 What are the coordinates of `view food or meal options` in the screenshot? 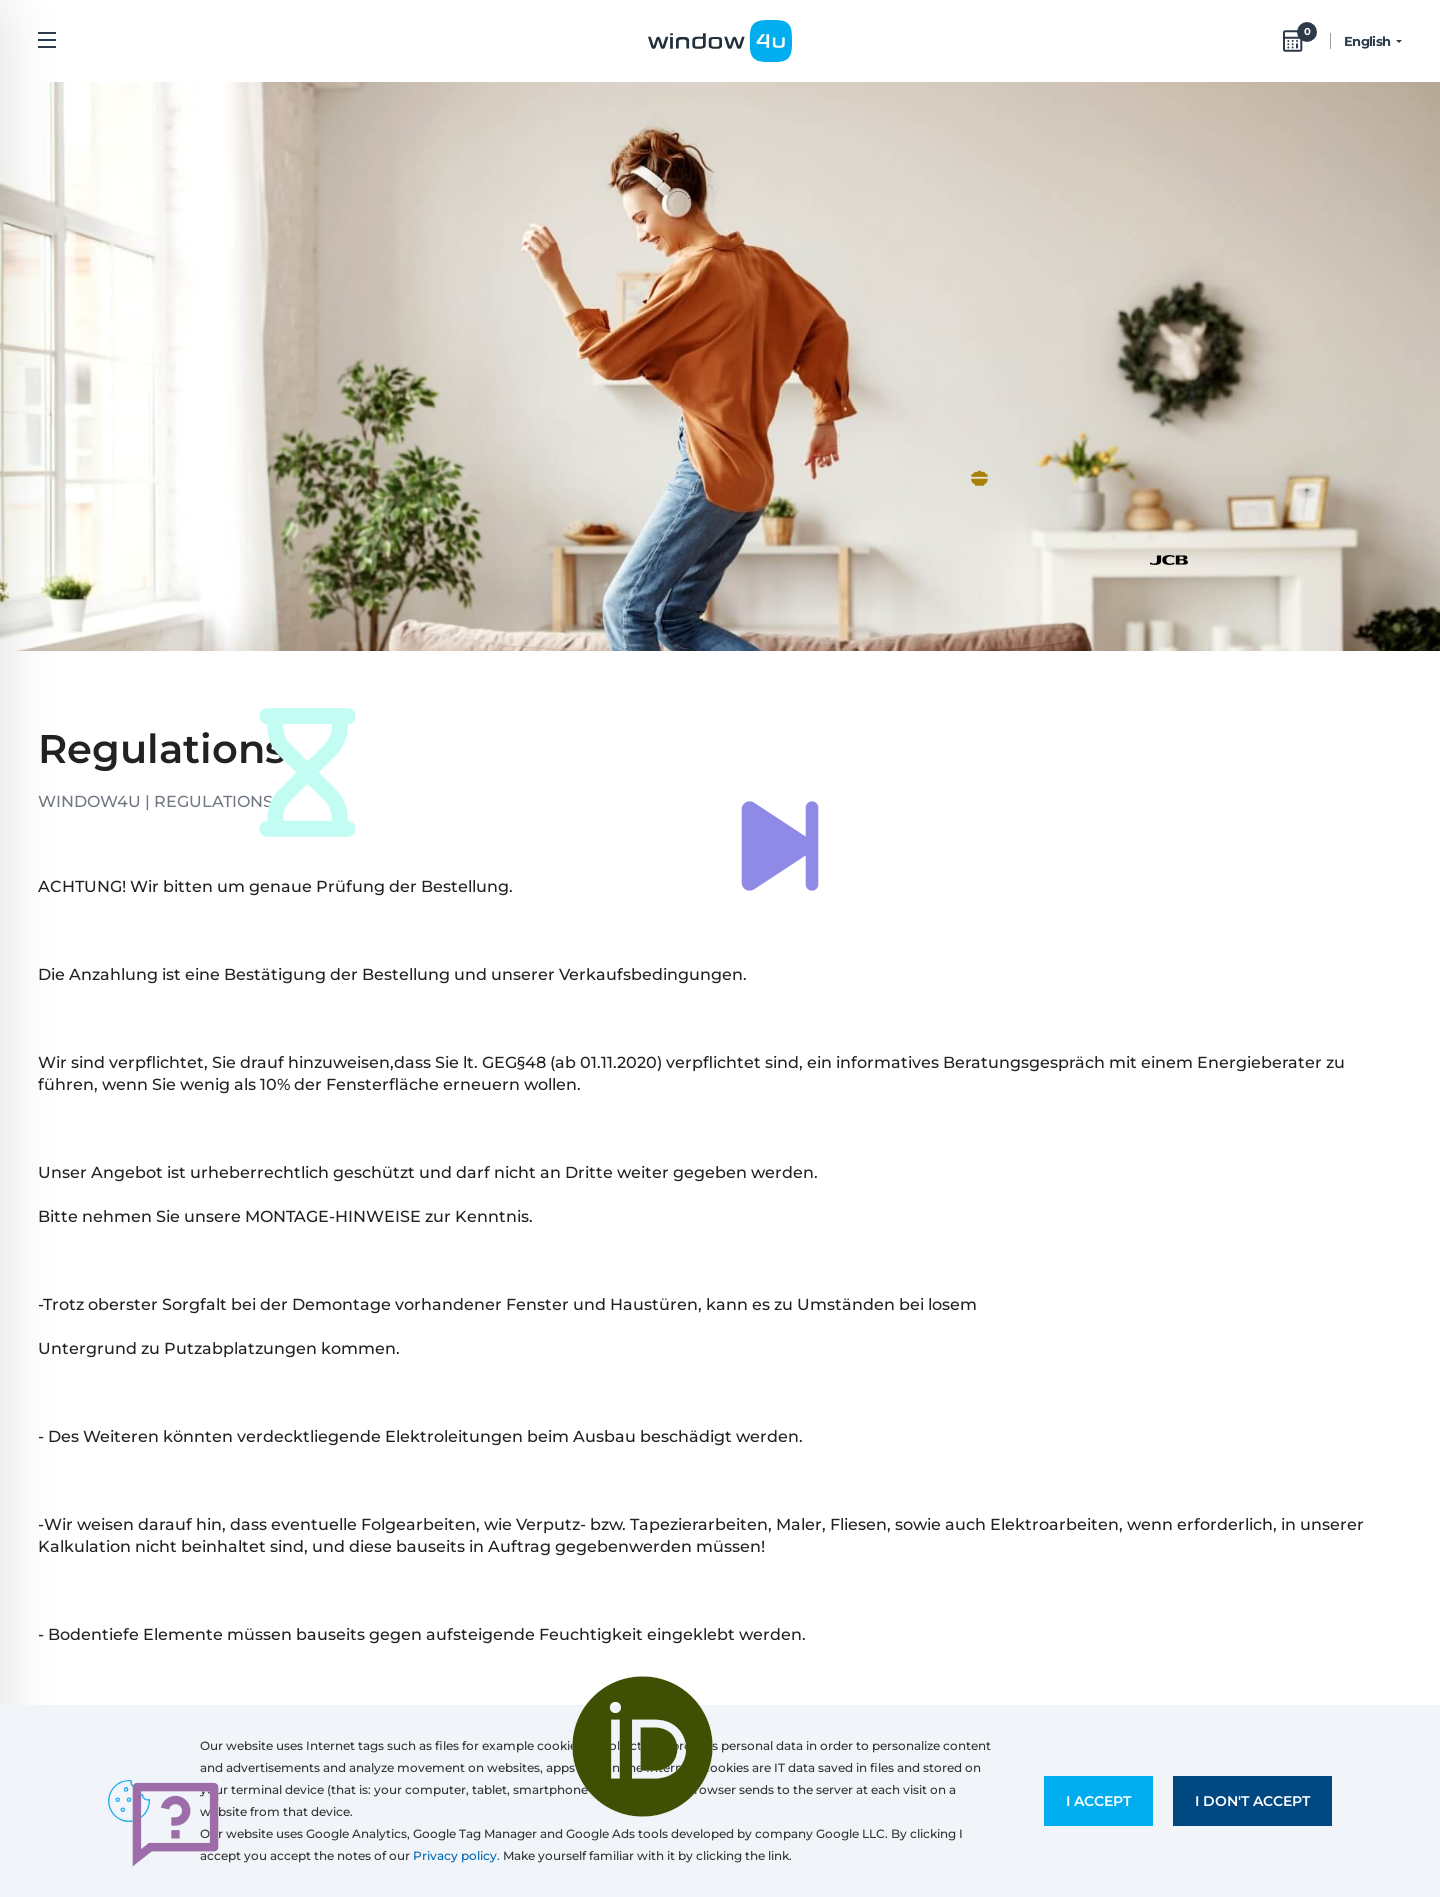 It's located at (979, 478).